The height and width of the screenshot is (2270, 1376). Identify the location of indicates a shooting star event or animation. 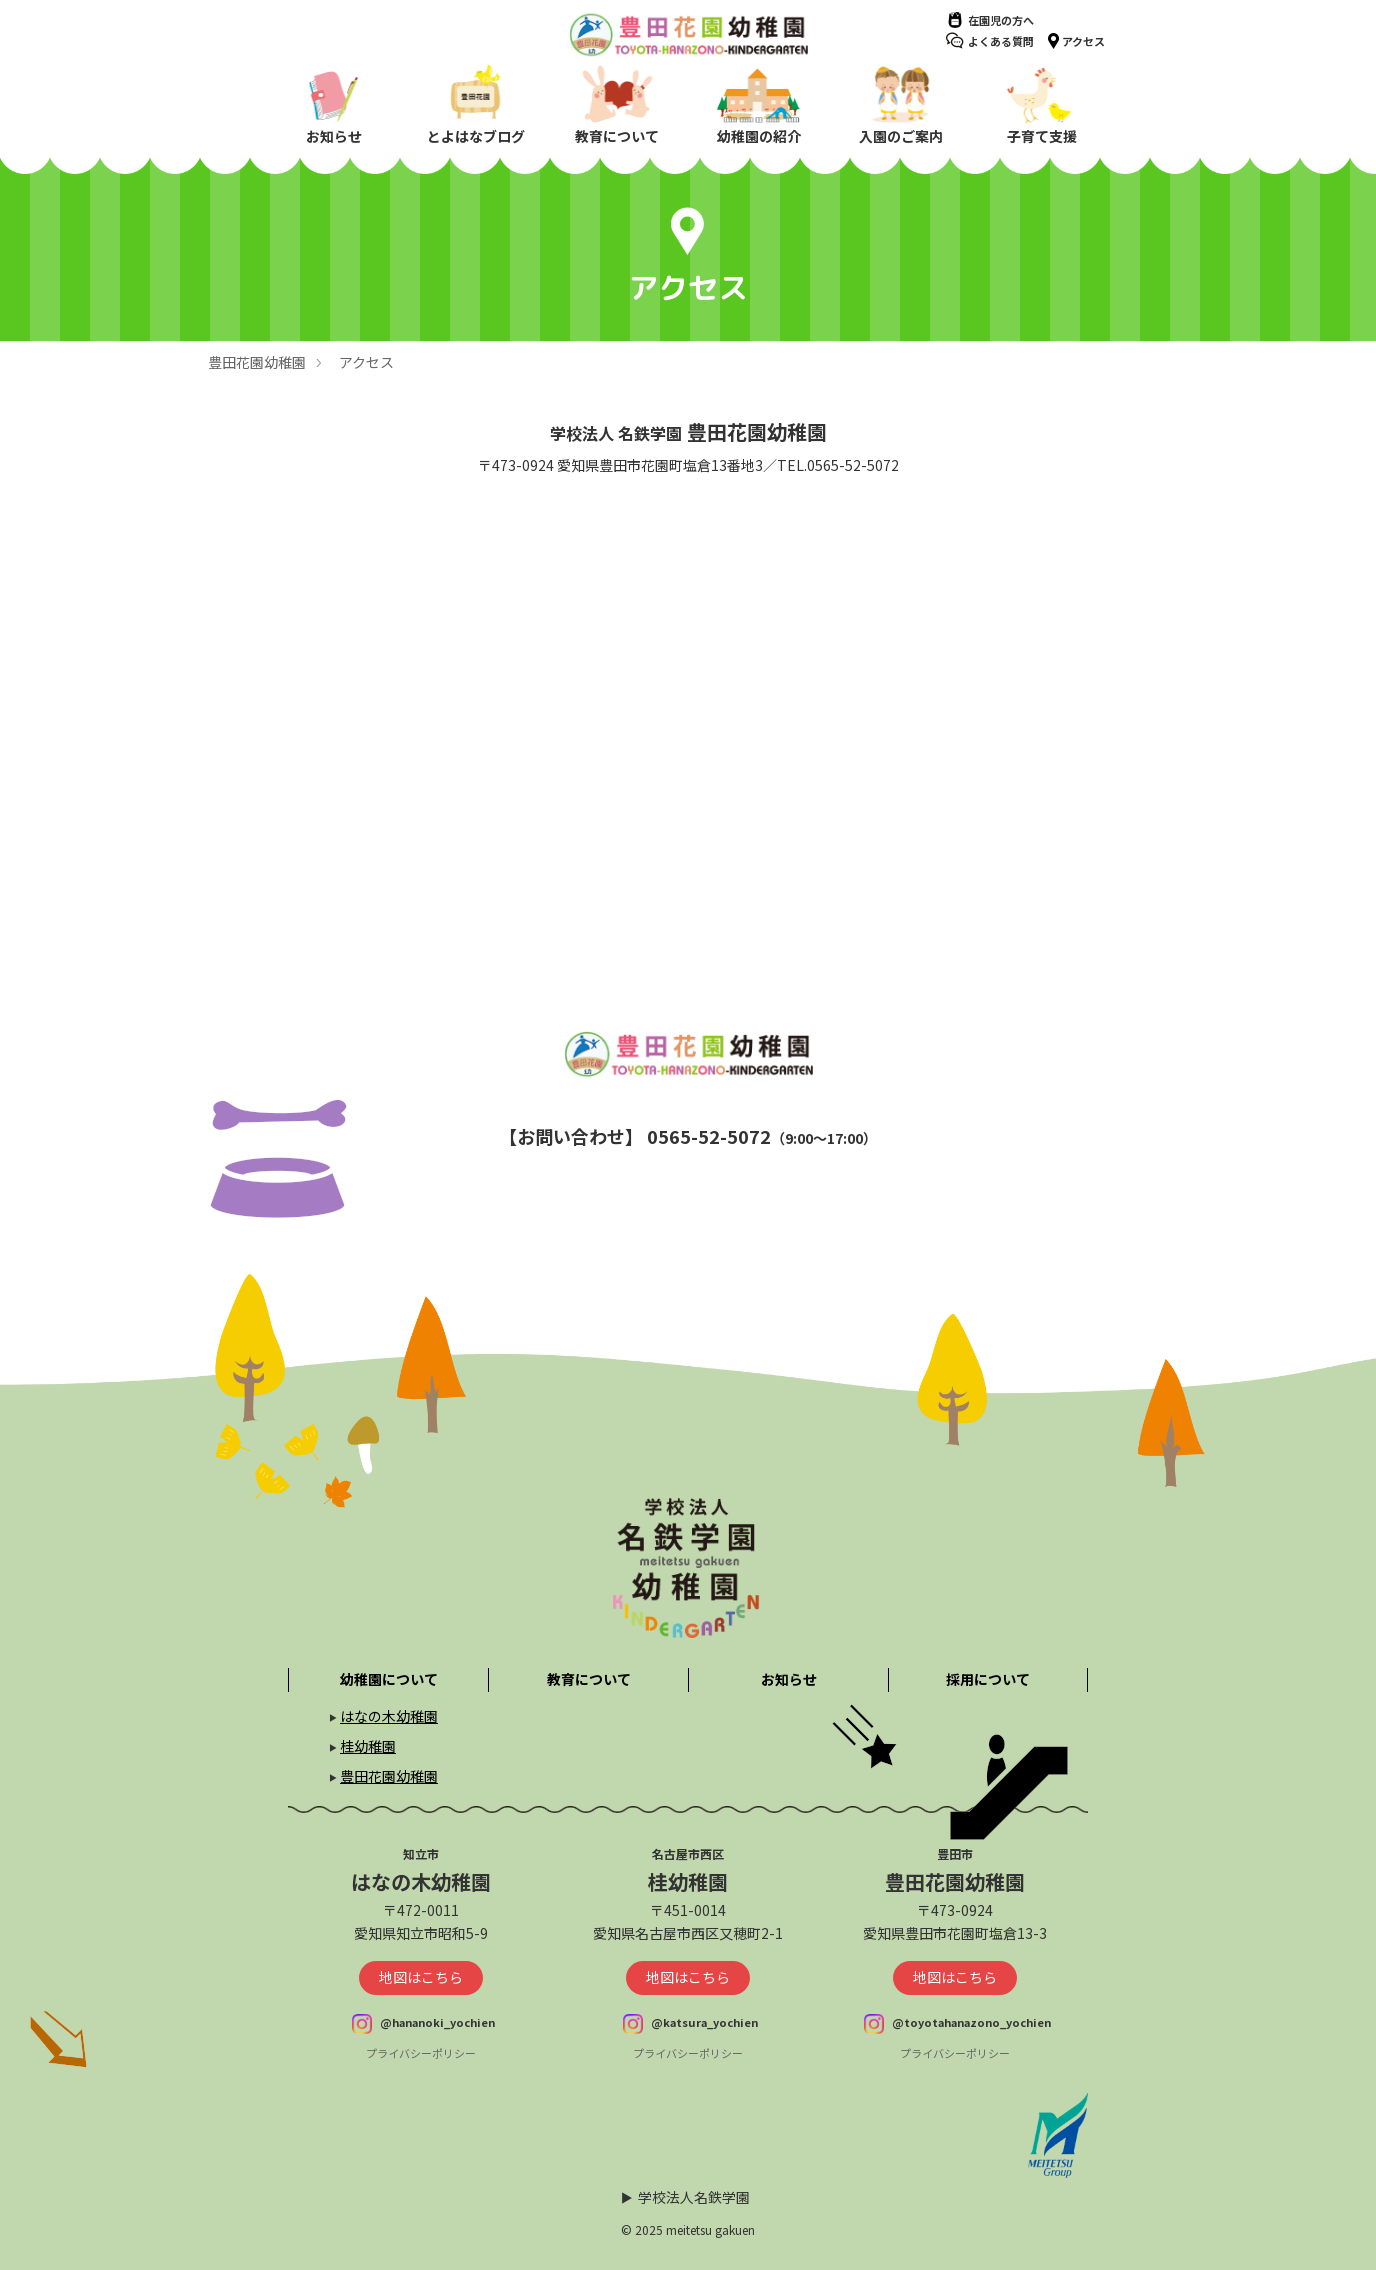
(864, 1736).